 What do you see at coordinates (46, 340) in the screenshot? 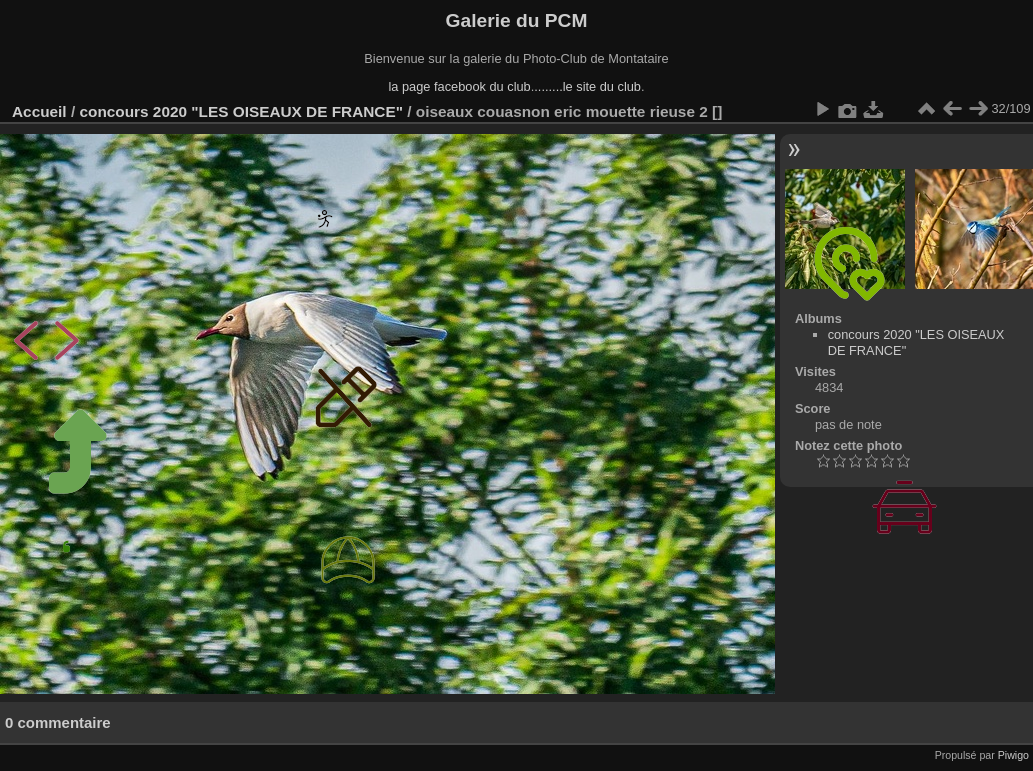
I see `view or edit source code` at bounding box center [46, 340].